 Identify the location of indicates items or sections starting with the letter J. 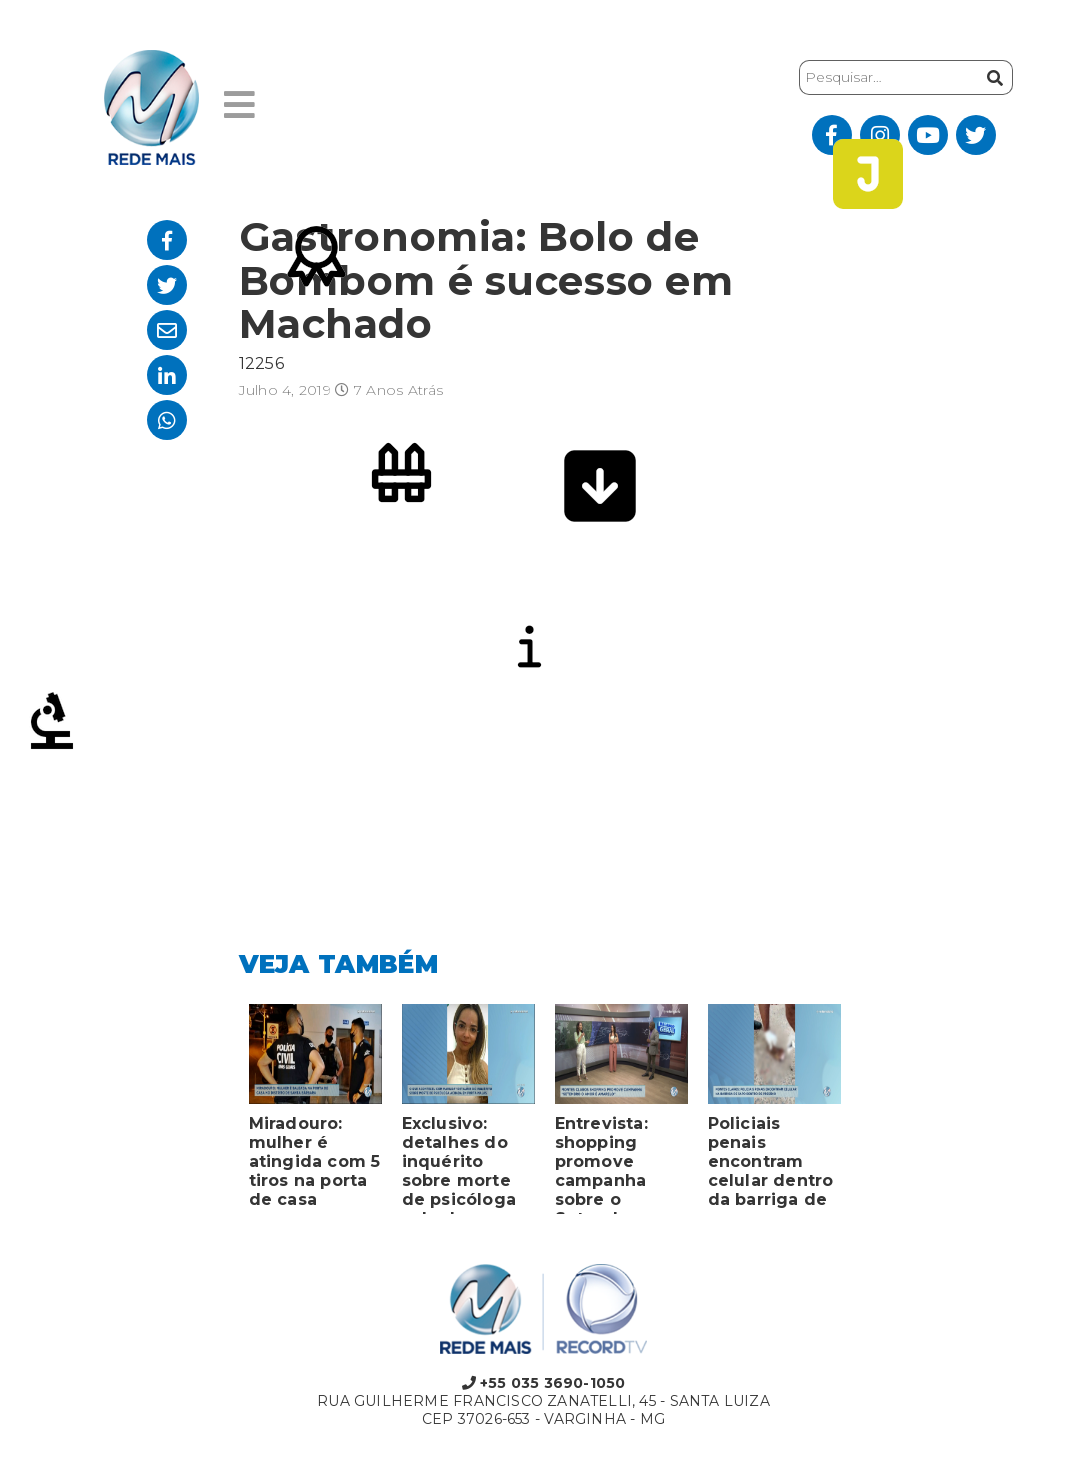
(868, 174).